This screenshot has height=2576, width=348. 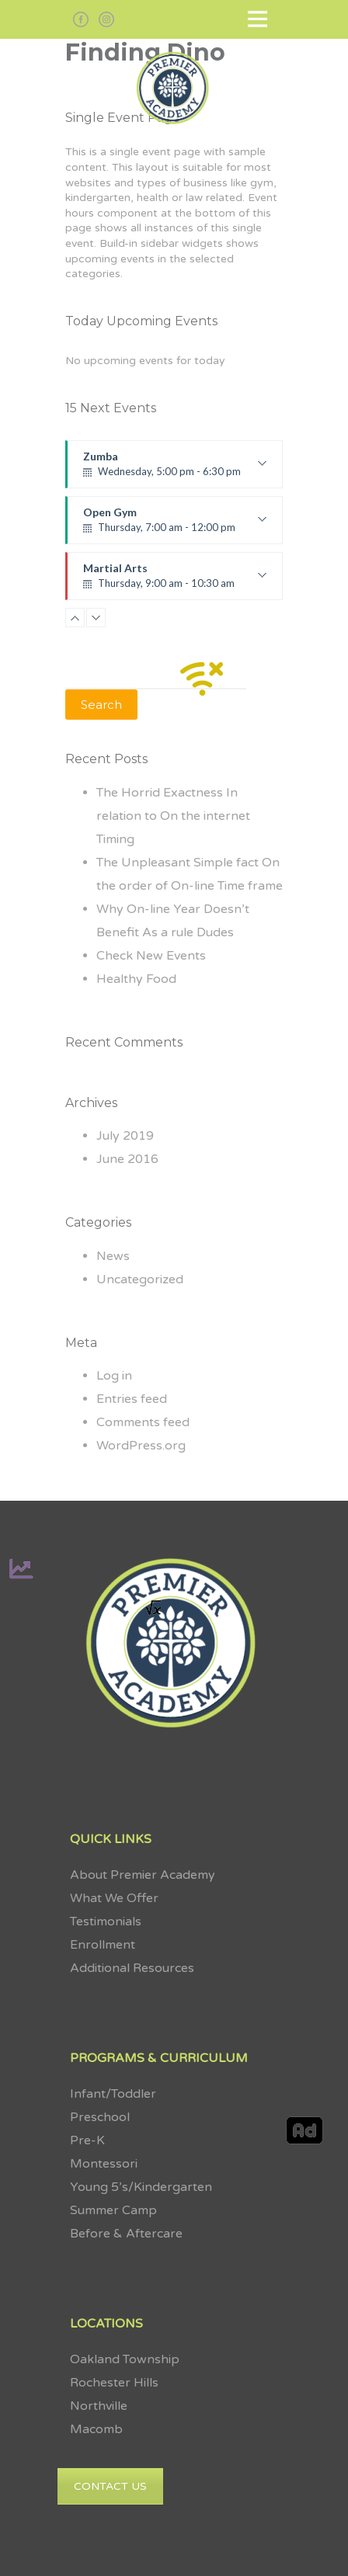 What do you see at coordinates (202, 678) in the screenshot?
I see `no wifi connection available` at bounding box center [202, 678].